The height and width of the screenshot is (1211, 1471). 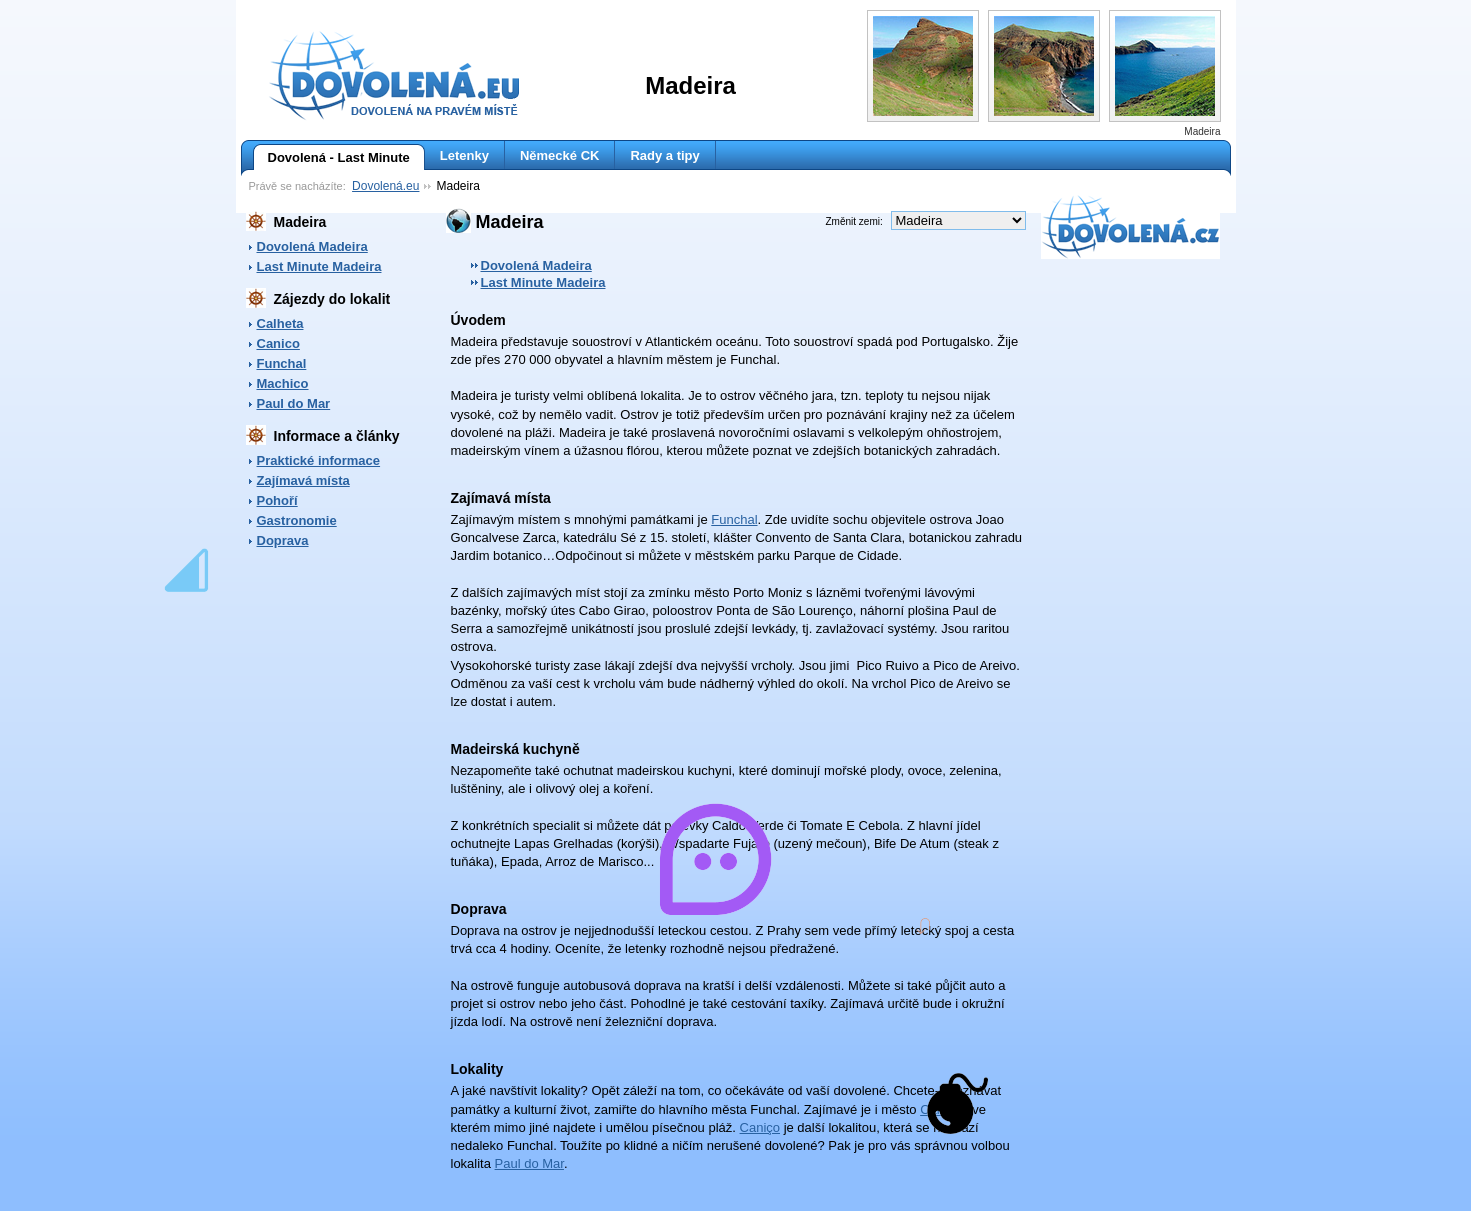 What do you see at coordinates (713, 861) in the screenshot?
I see `open chat or messaging` at bounding box center [713, 861].